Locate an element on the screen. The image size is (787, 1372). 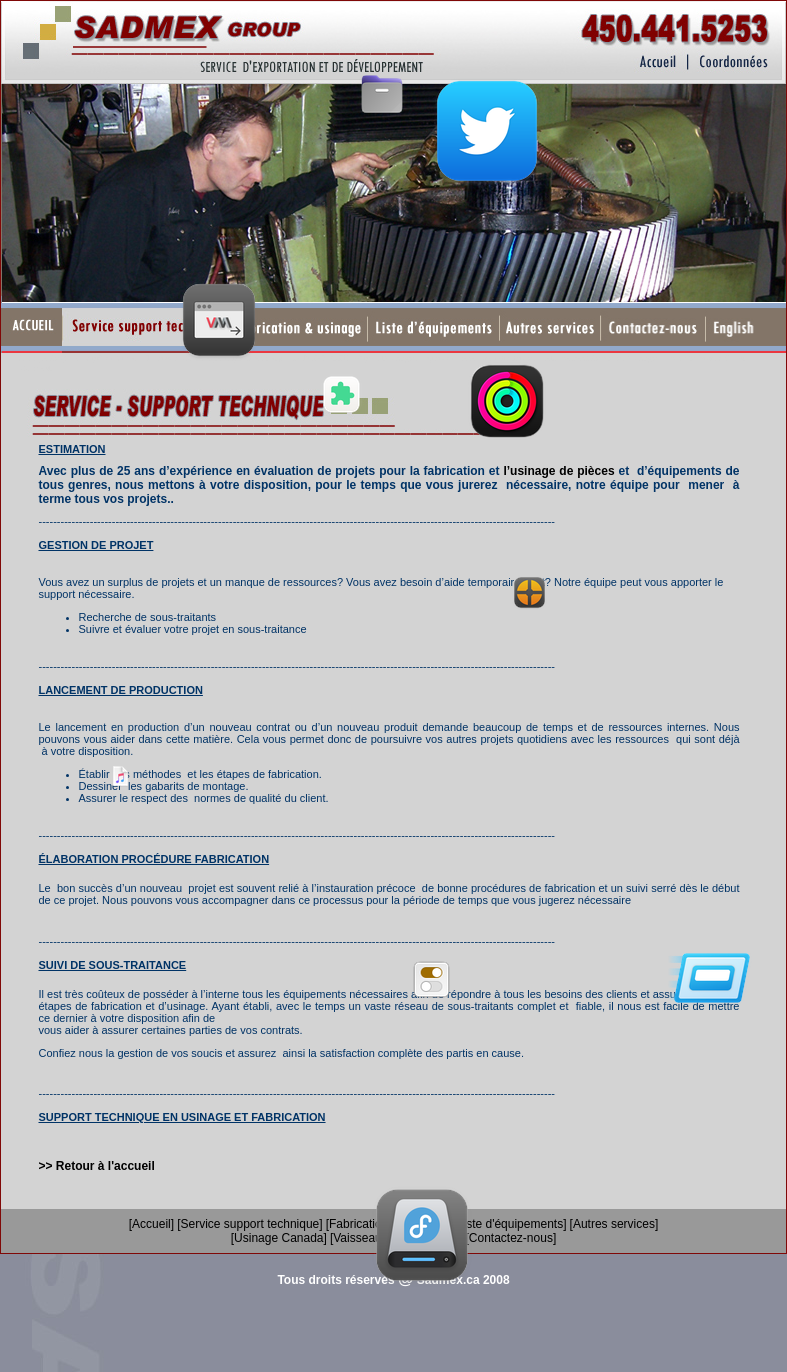
launch team fortress classic is located at coordinates (529, 592).